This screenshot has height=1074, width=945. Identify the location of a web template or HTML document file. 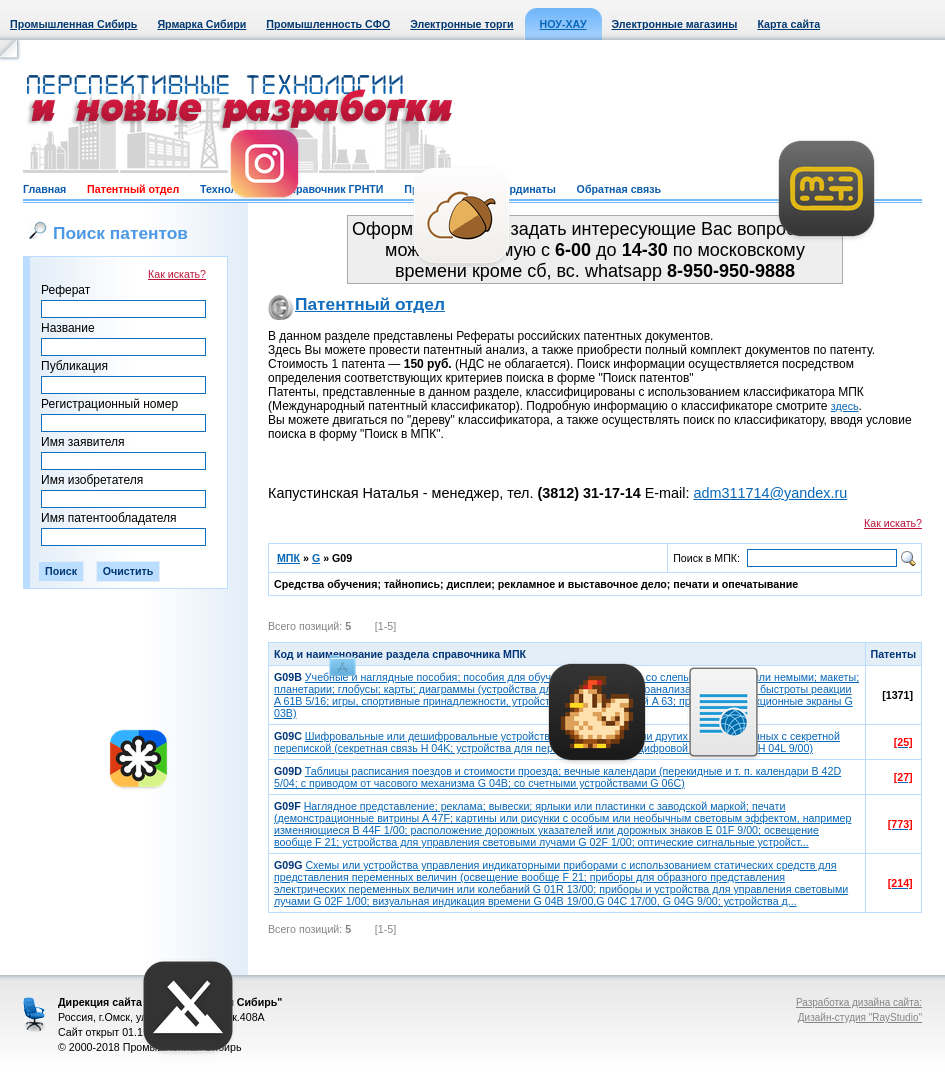
(723, 713).